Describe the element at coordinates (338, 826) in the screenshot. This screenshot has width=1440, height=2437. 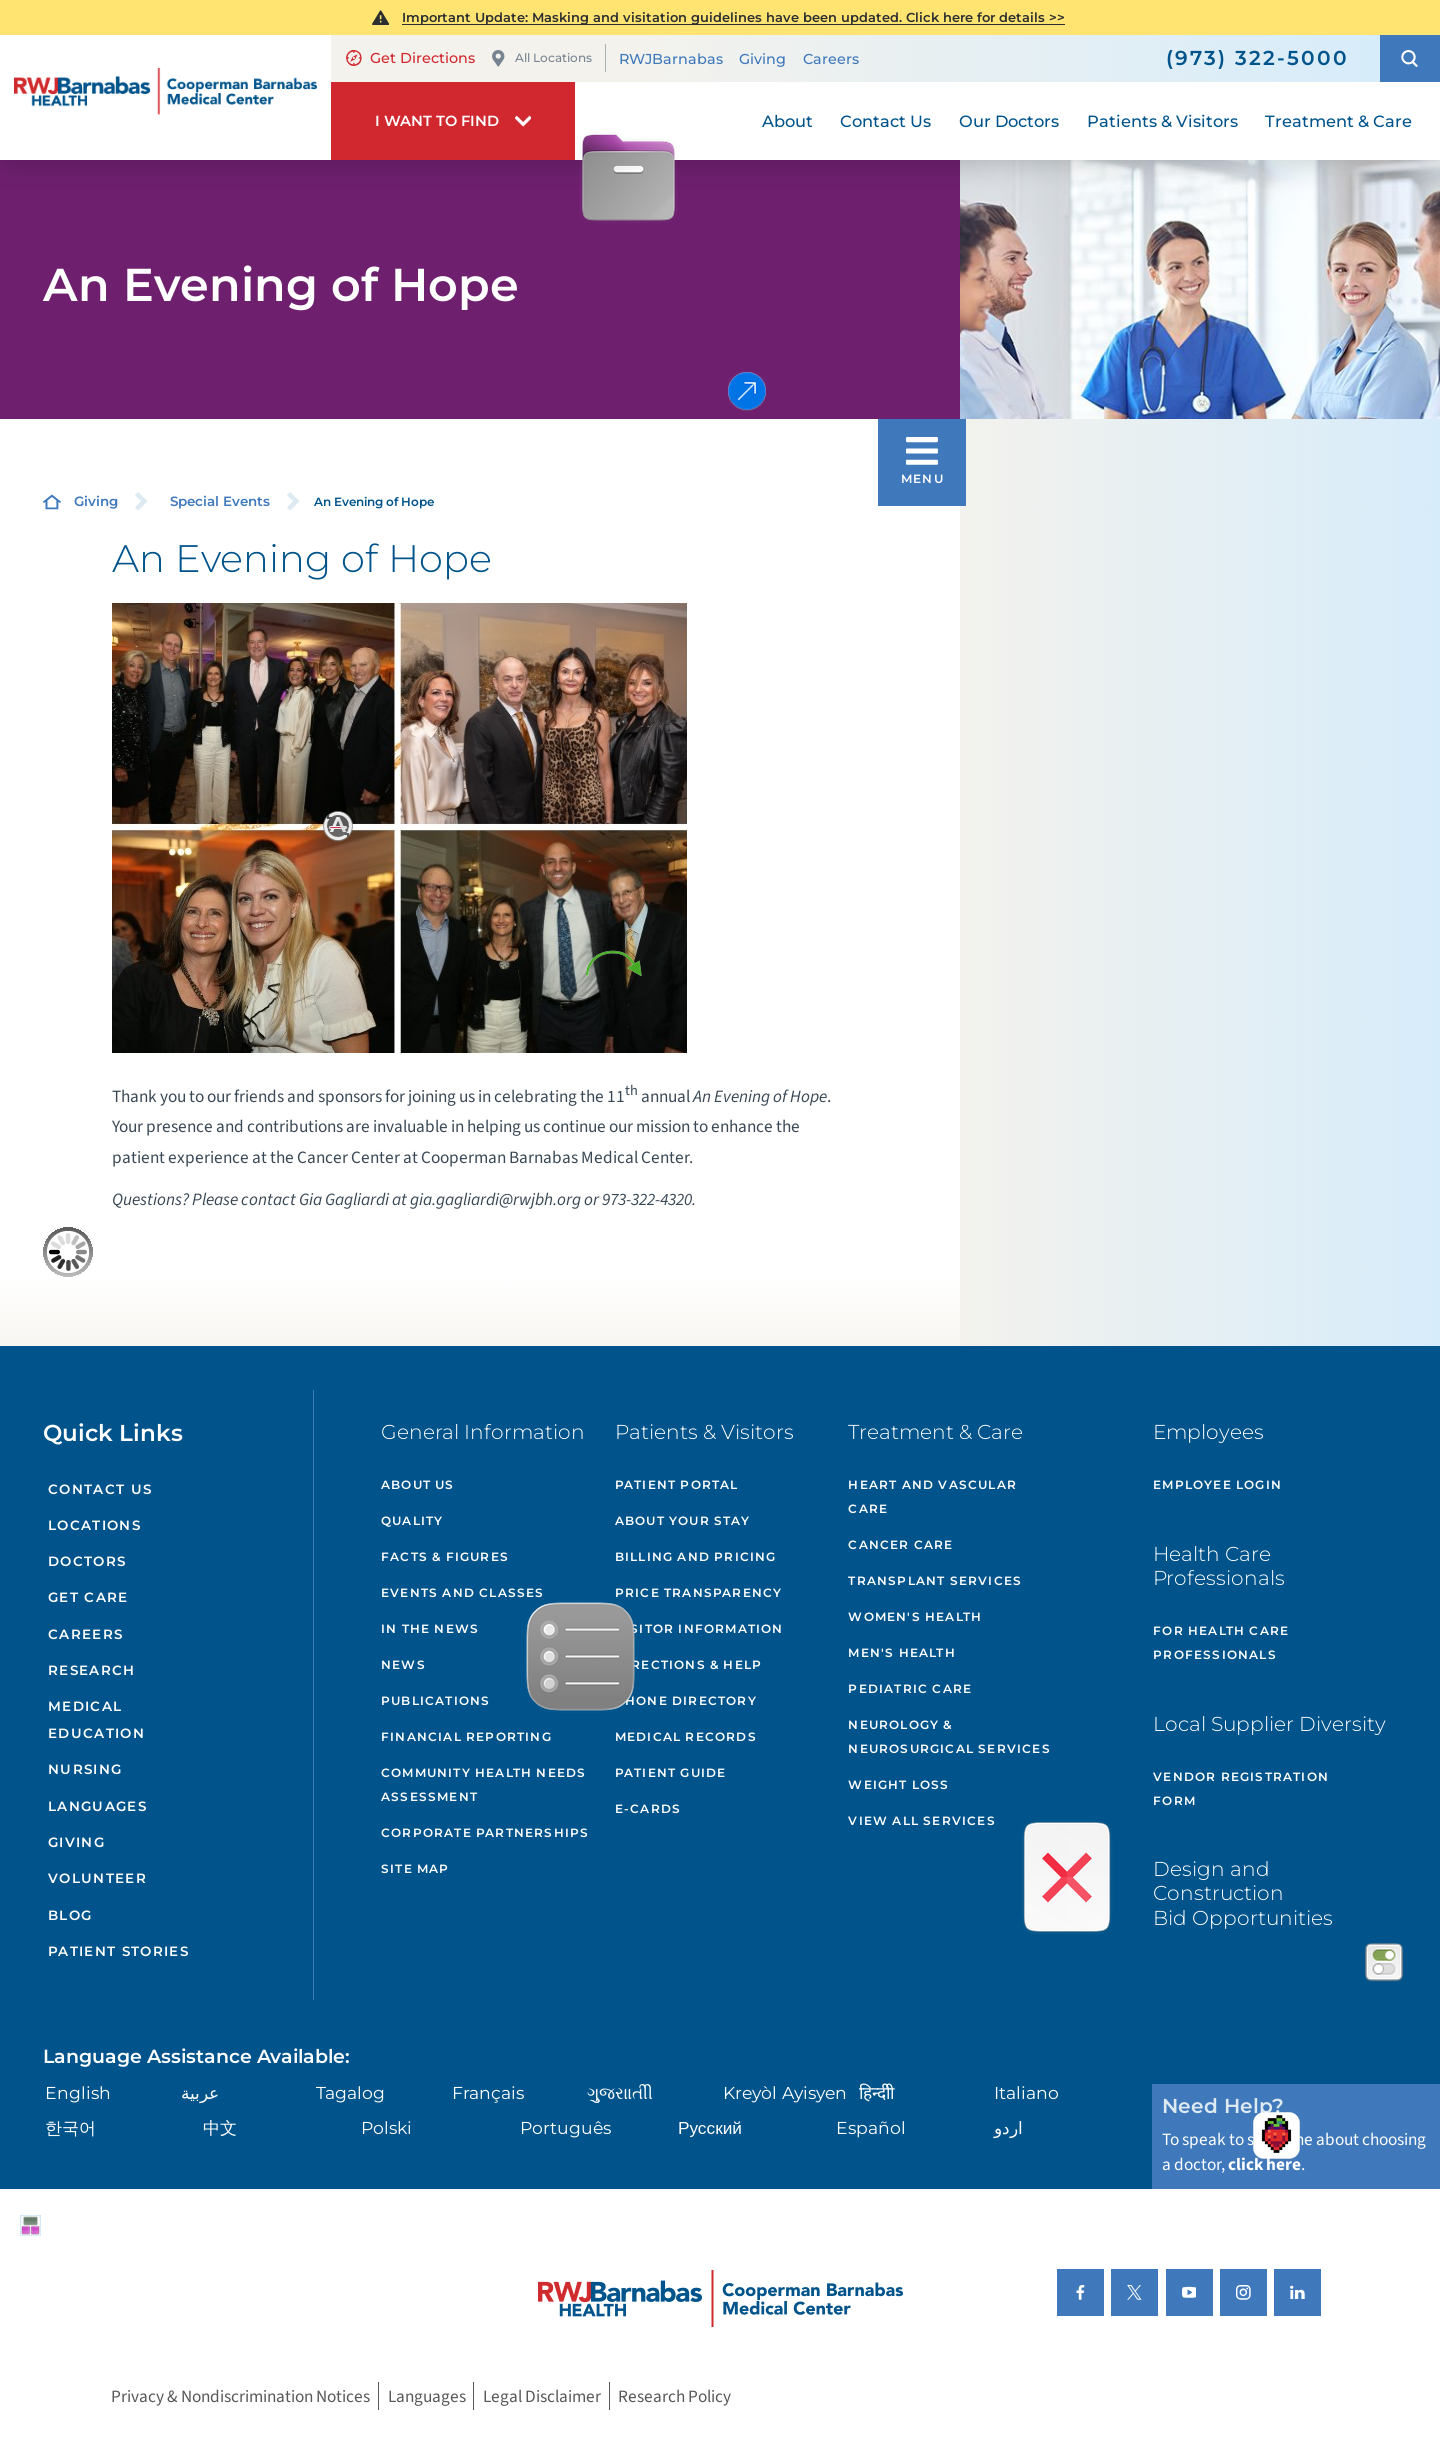
I see `open the software update manager` at that location.